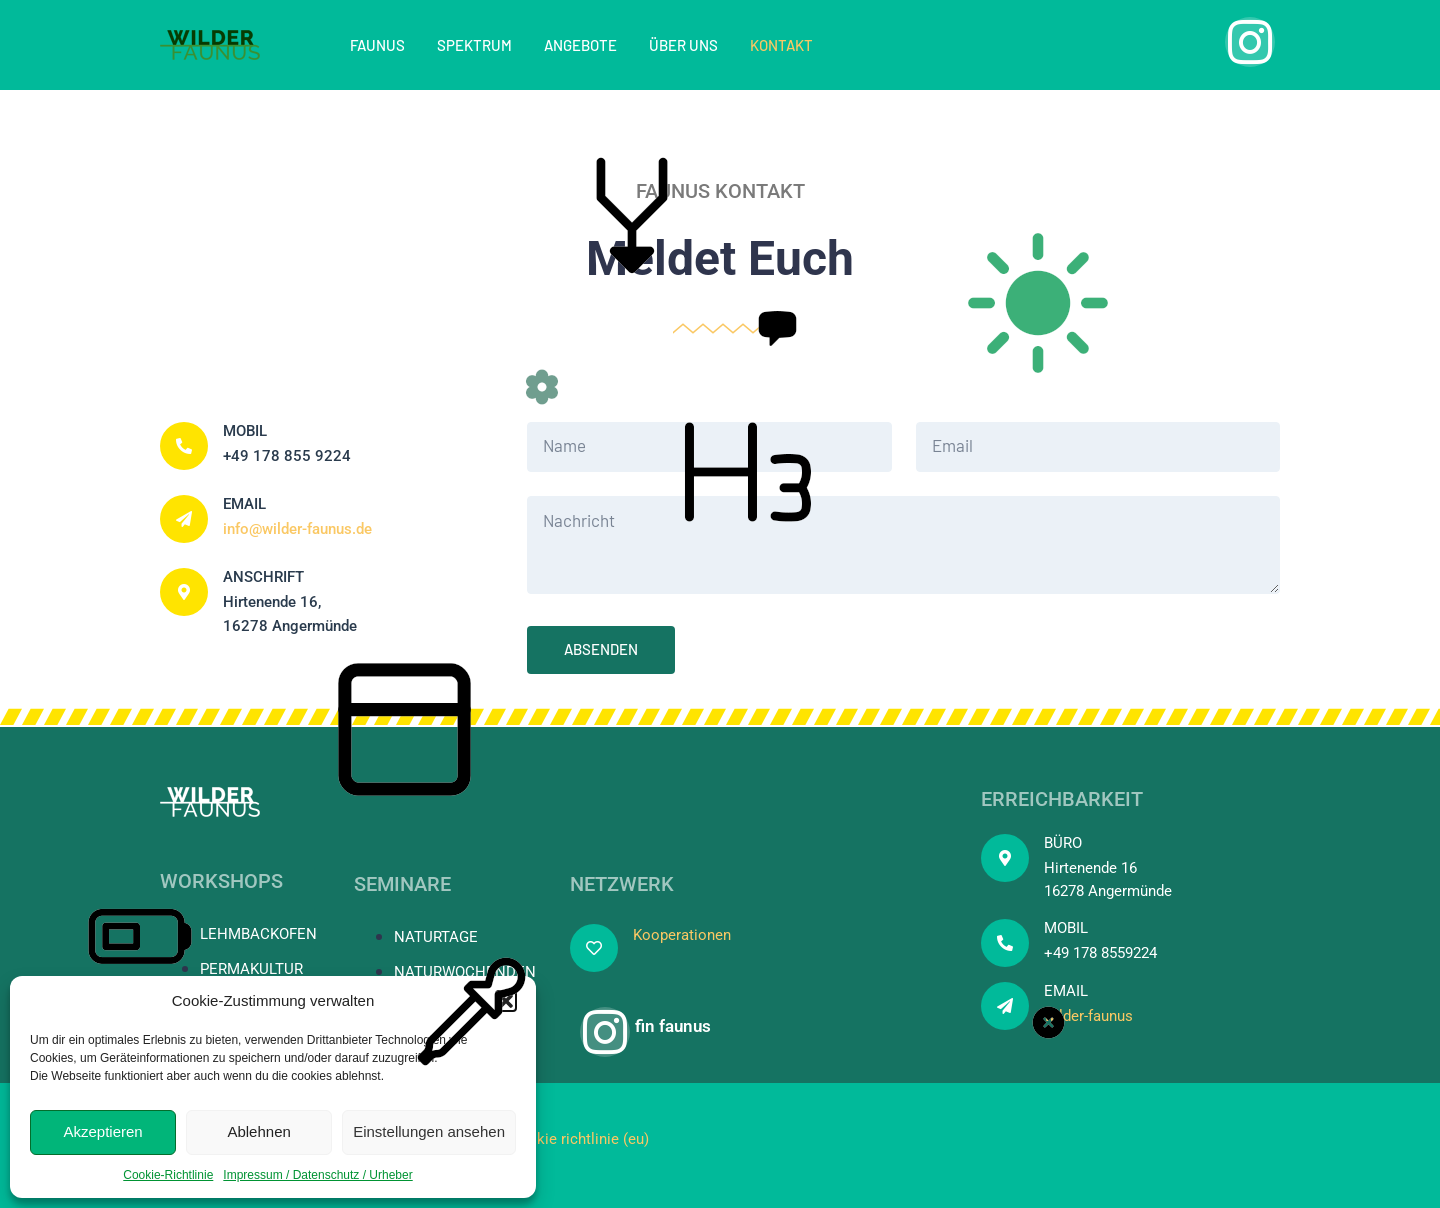 Image resolution: width=1440 pixels, height=1208 pixels. Describe the element at coordinates (1048, 1022) in the screenshot. I see `close or dismiss a dialog` at that location.